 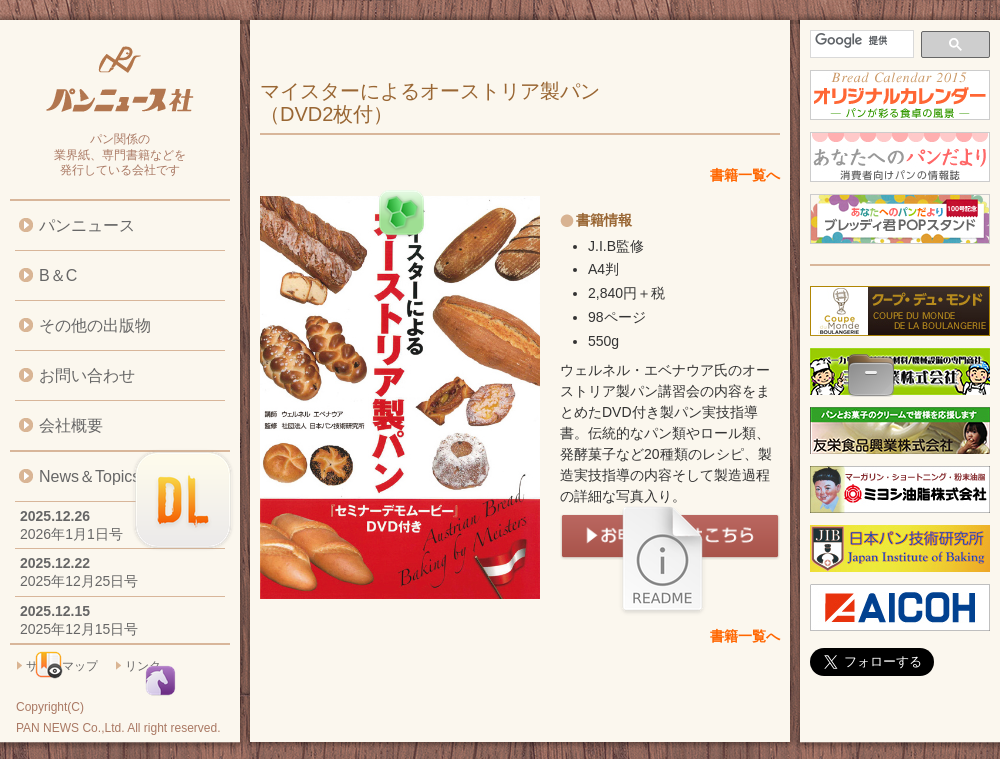 I want to click on open anjuta integrated development environment, so click(x=160, y=680).